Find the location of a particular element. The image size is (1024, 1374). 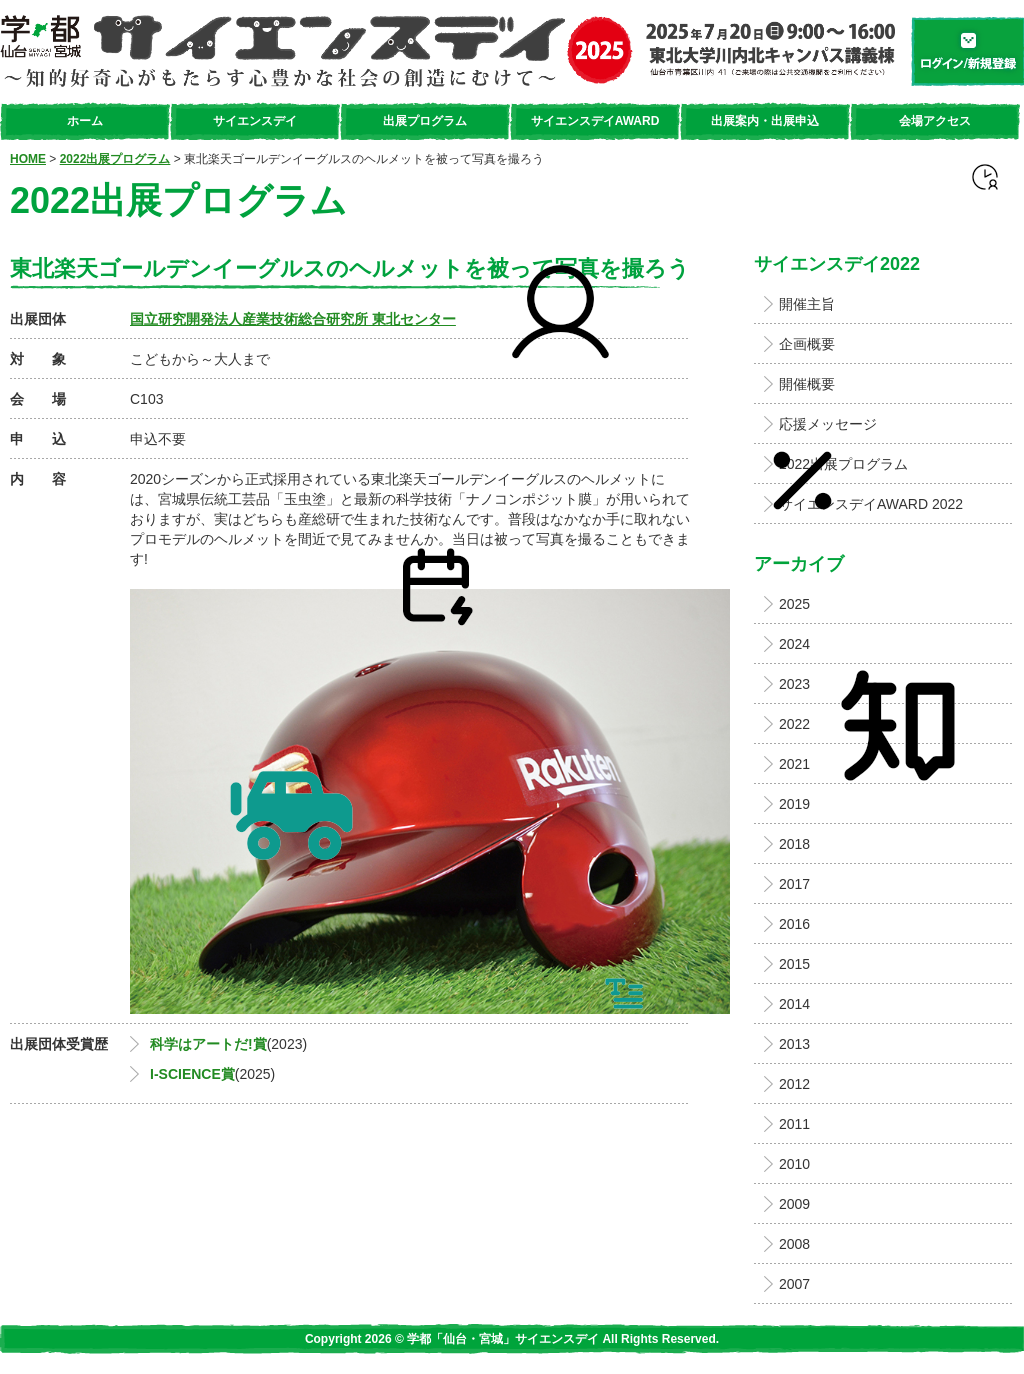

view or apply a discount is located at coordinates (802, 480).